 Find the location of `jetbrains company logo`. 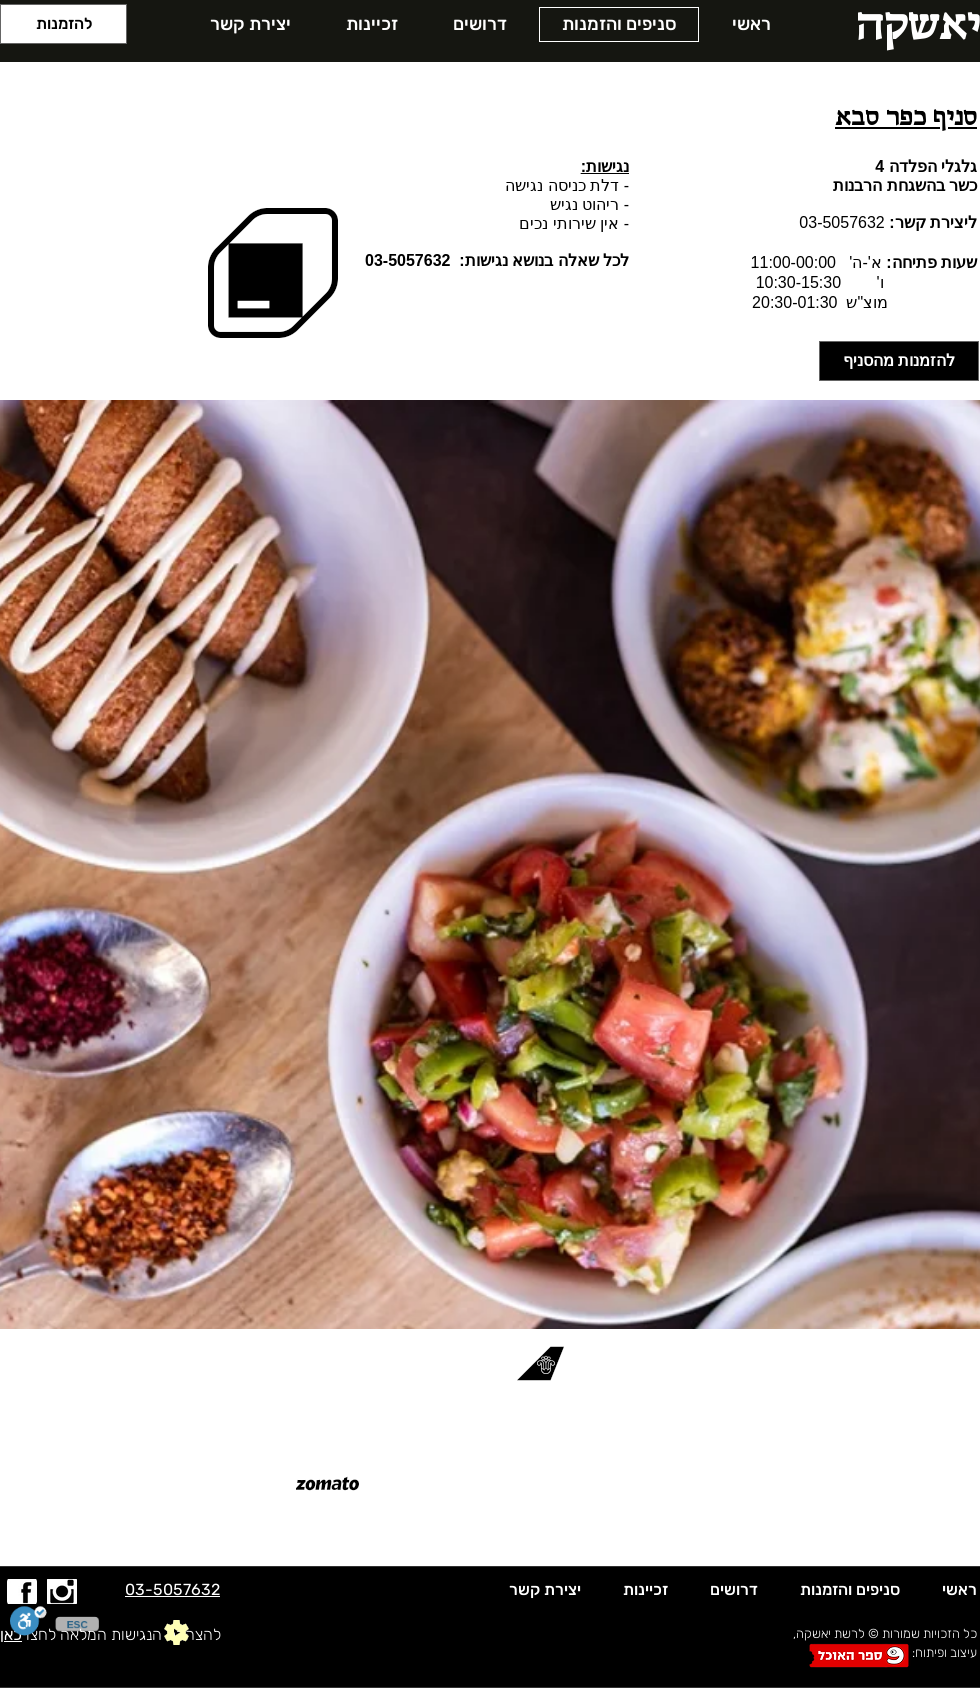

jetbrains company logo is located at coordinates (273, 273).